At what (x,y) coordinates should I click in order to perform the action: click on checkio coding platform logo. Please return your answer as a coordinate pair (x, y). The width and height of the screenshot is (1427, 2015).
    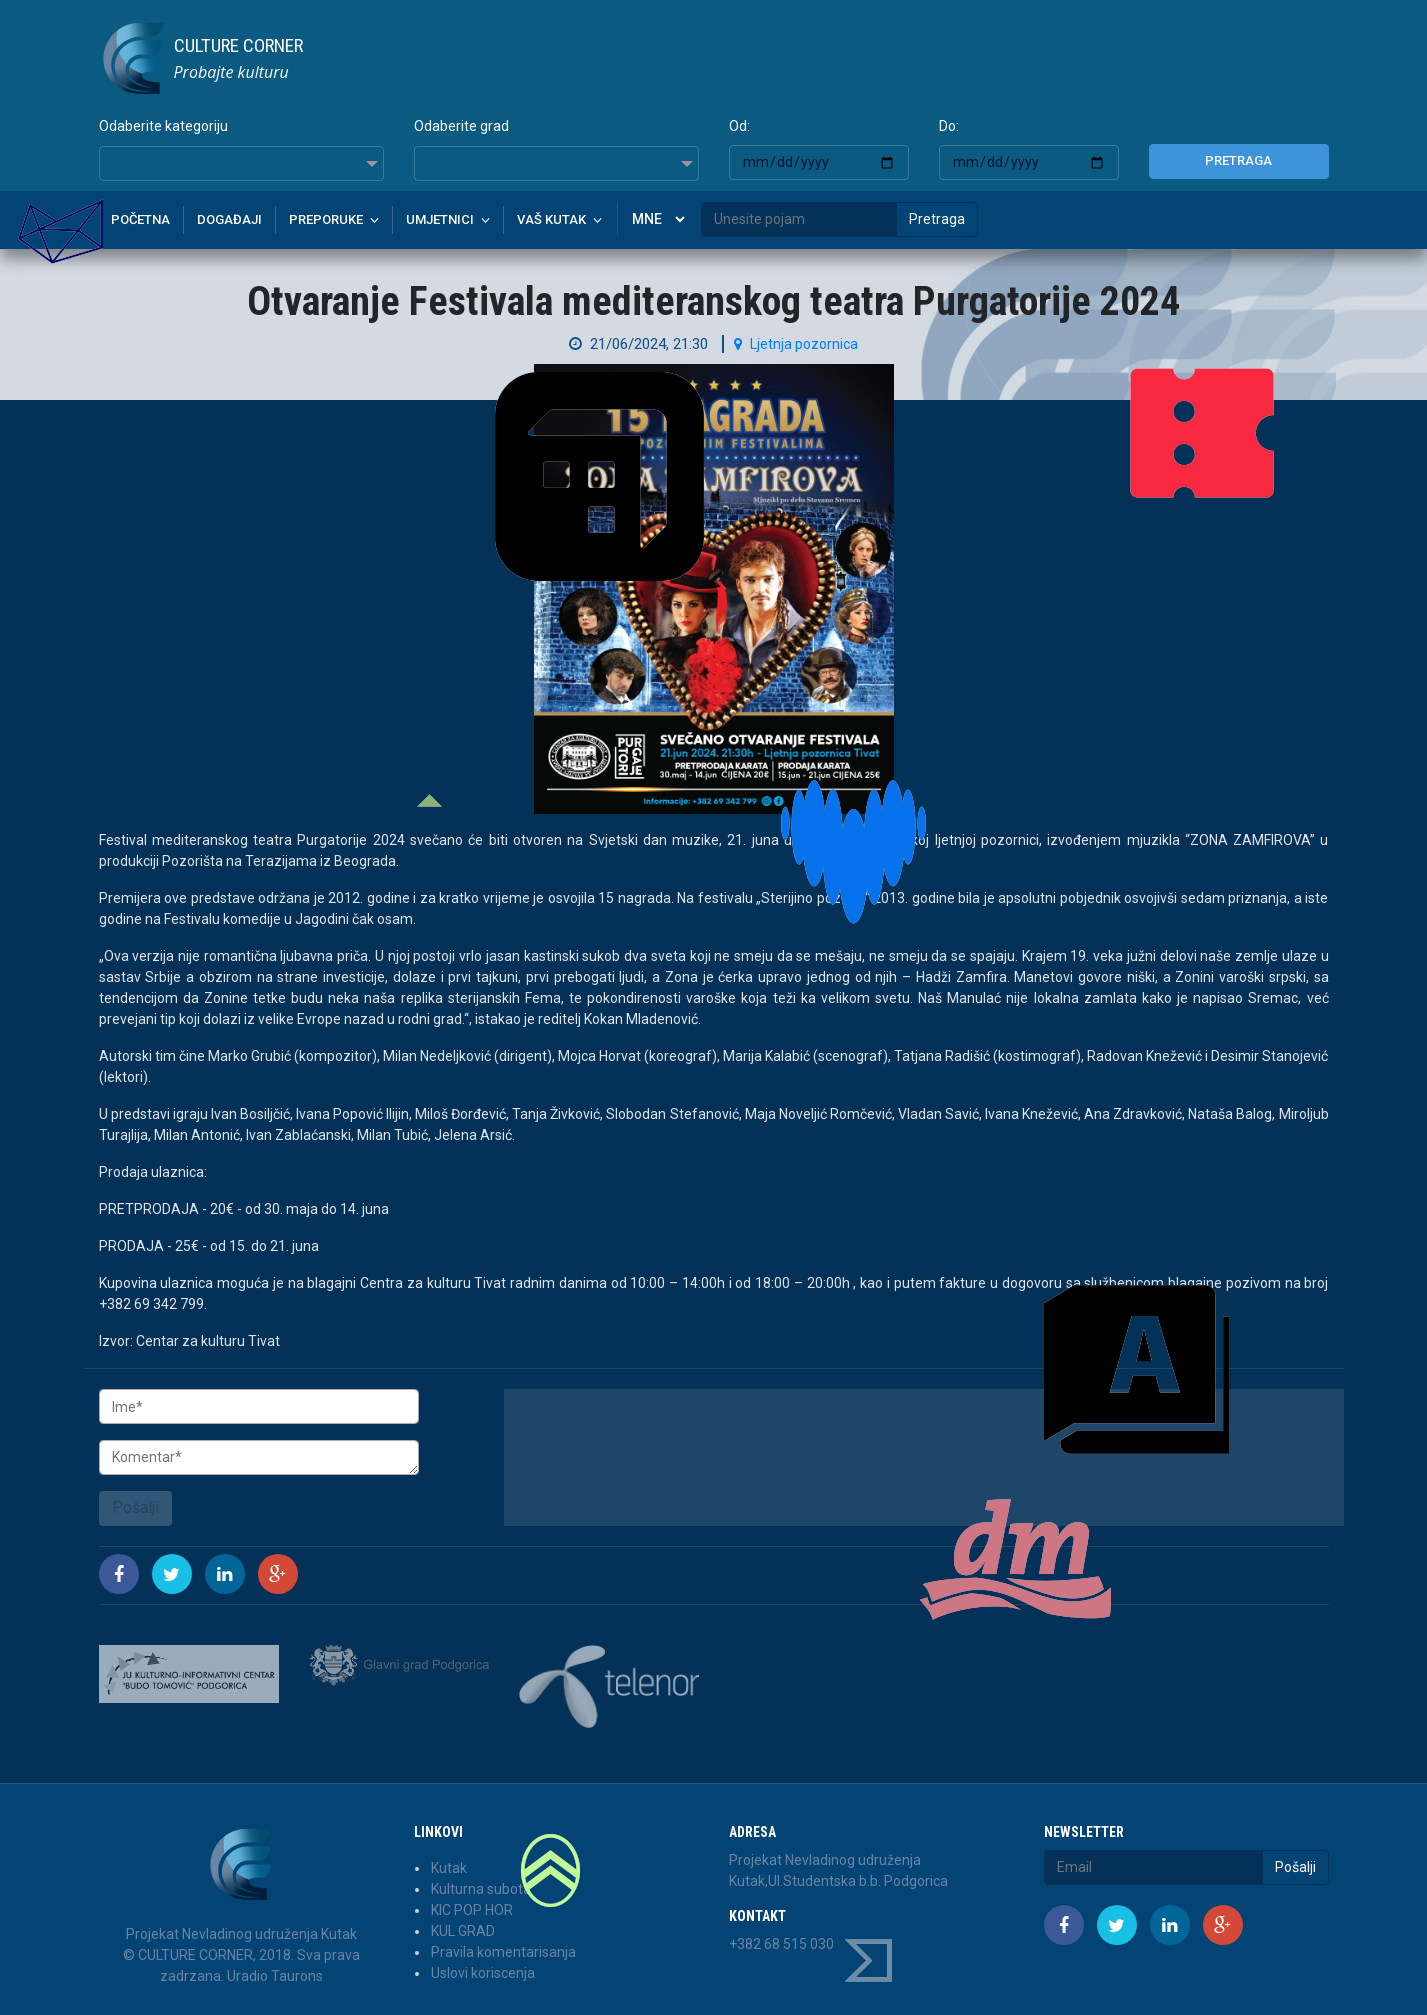
    Looking at the image, I should click on (60, 231).